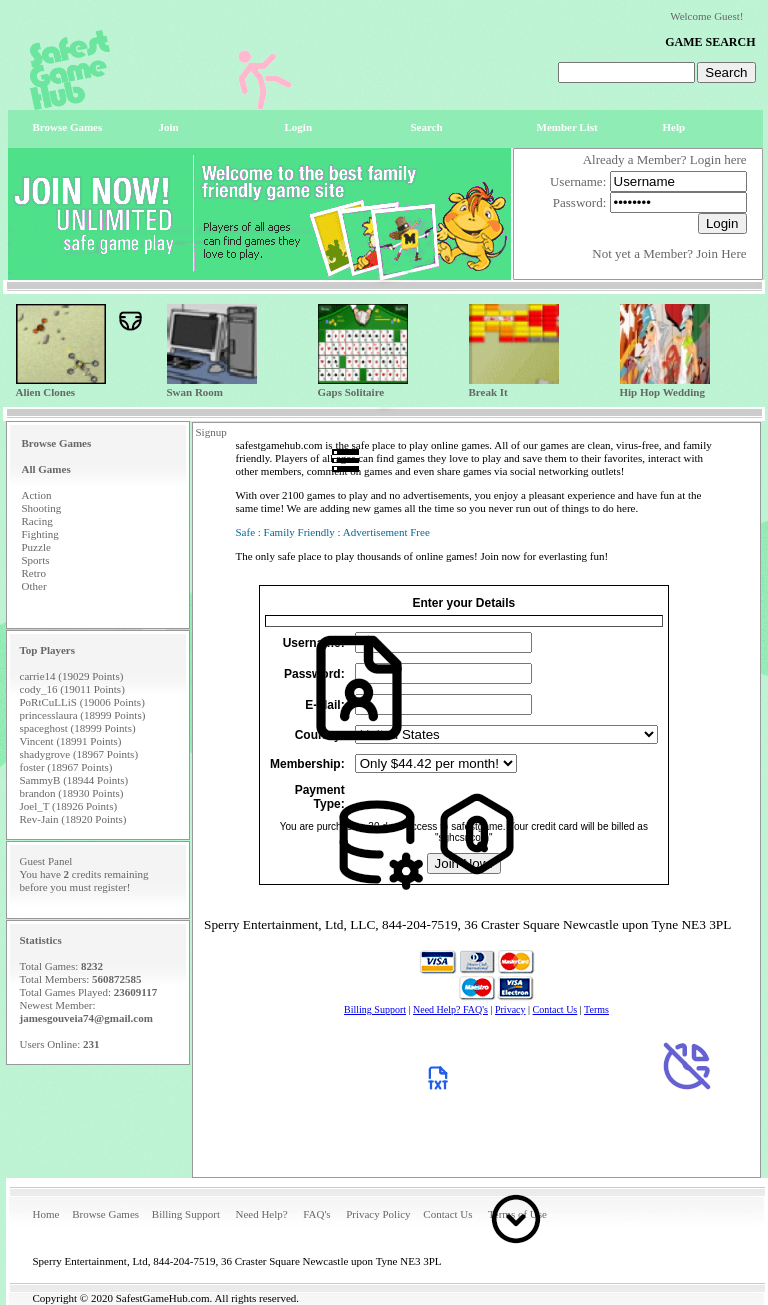 Image resolution: width=768 pixels, height=1305 pixels. What do you see at coordinates (345, 460) in the screenshot?
I see `access device storage settings` at bounding box center [345, 460].